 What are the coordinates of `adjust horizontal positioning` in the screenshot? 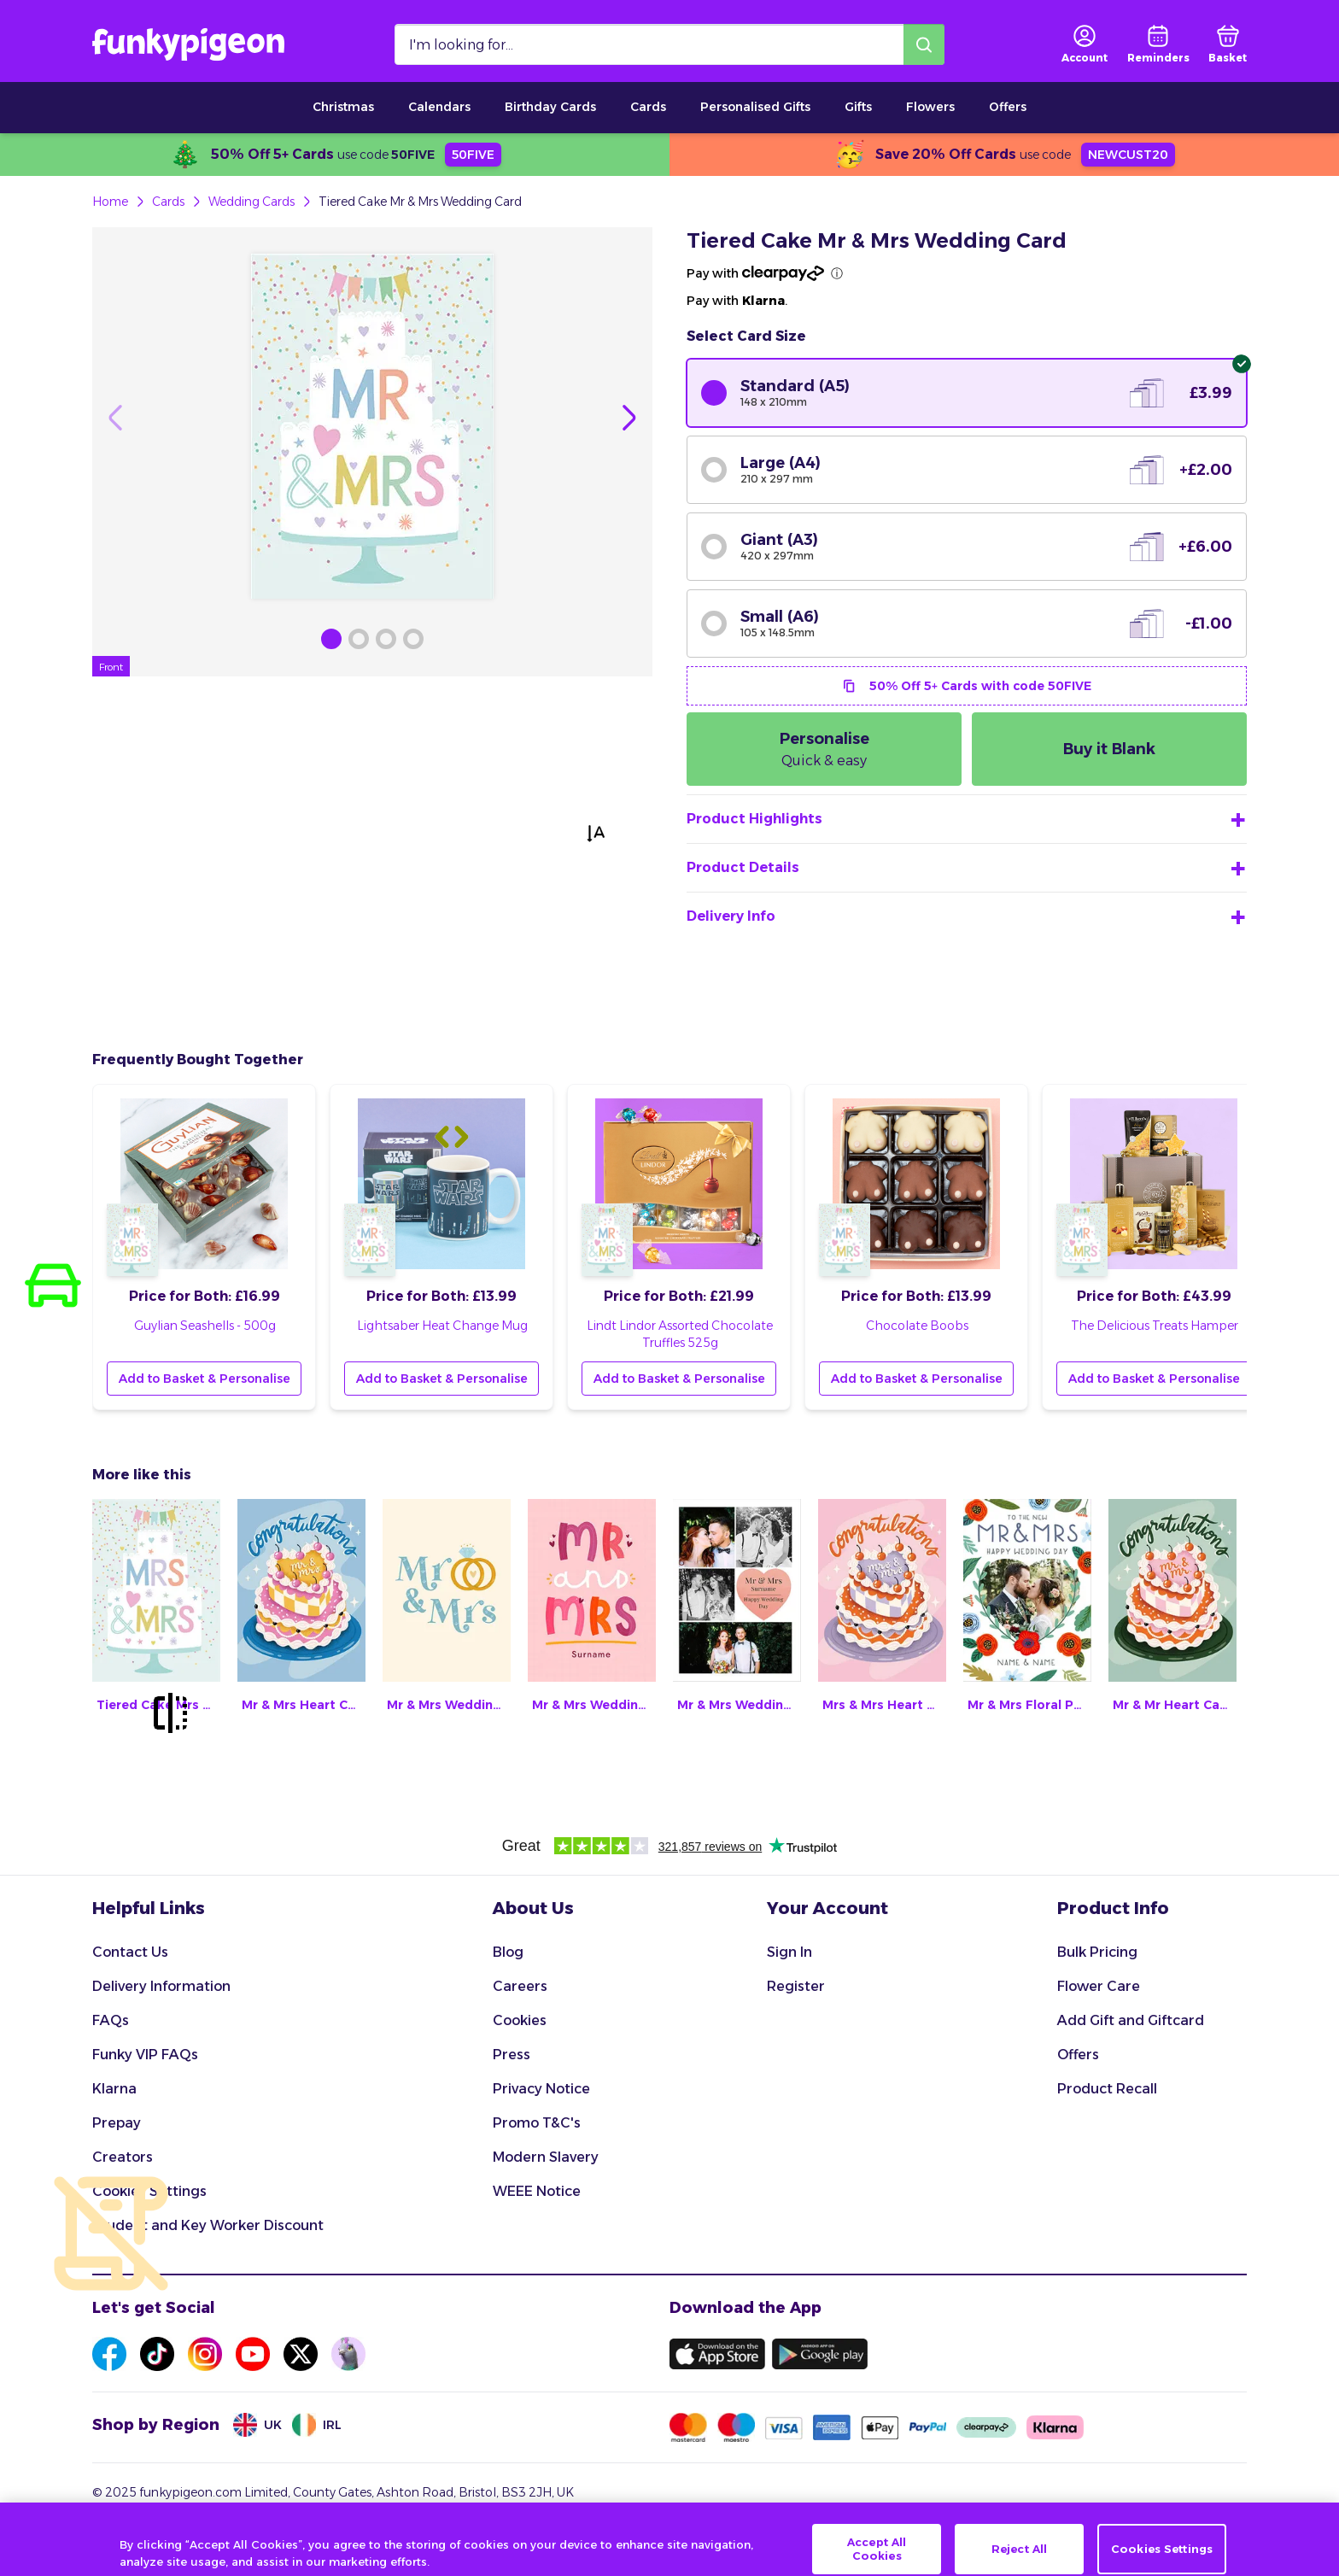 It's located at (452, 1137).